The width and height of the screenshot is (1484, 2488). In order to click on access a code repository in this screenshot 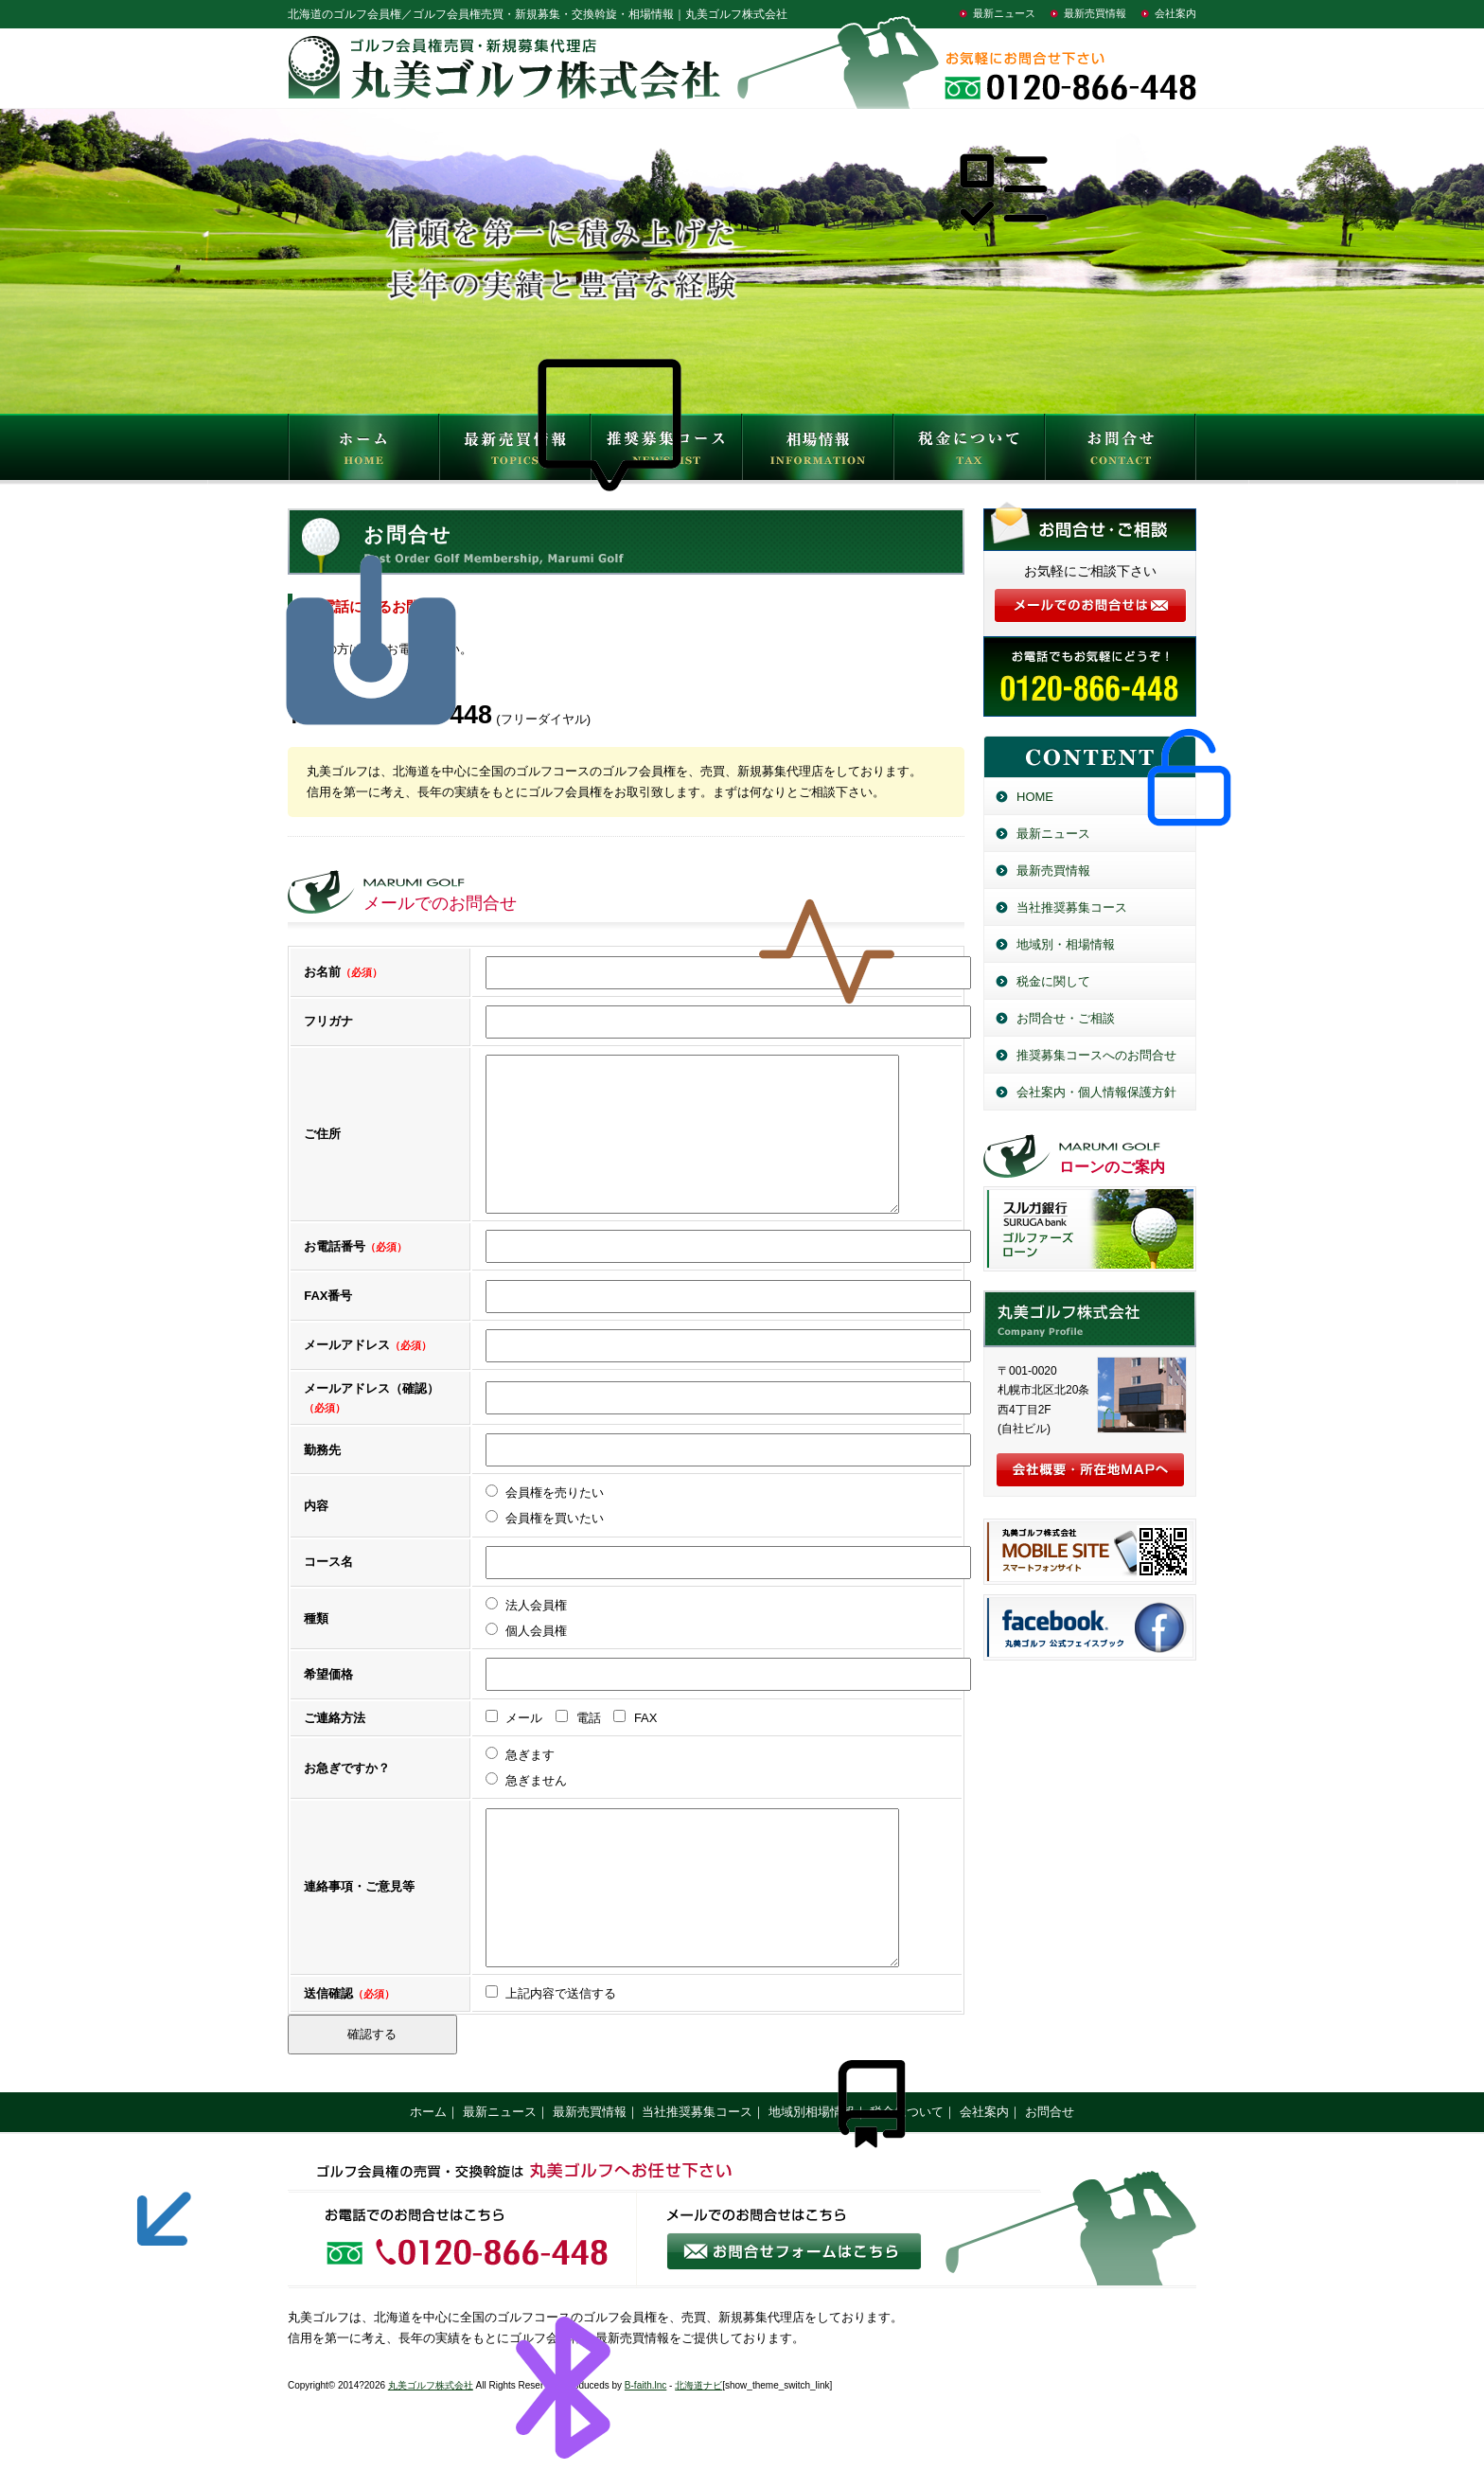, I will do `click(872, 2105)`.